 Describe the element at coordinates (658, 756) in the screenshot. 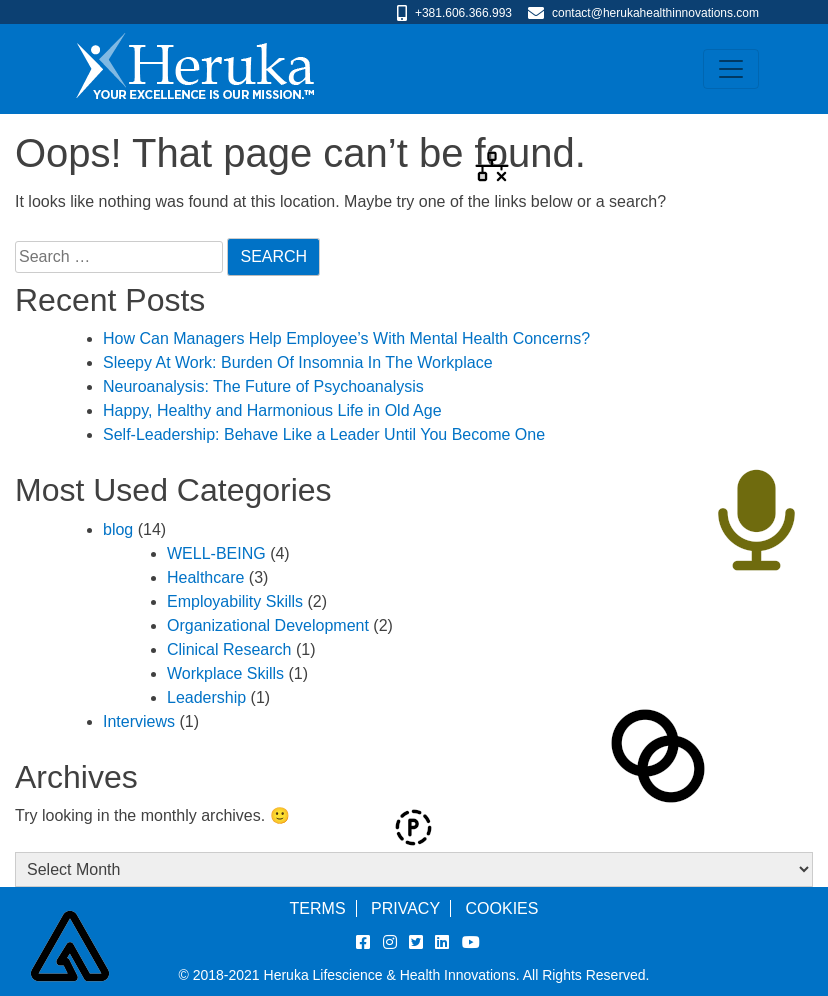

I see `view venn diagram or comparison chart` at that location.